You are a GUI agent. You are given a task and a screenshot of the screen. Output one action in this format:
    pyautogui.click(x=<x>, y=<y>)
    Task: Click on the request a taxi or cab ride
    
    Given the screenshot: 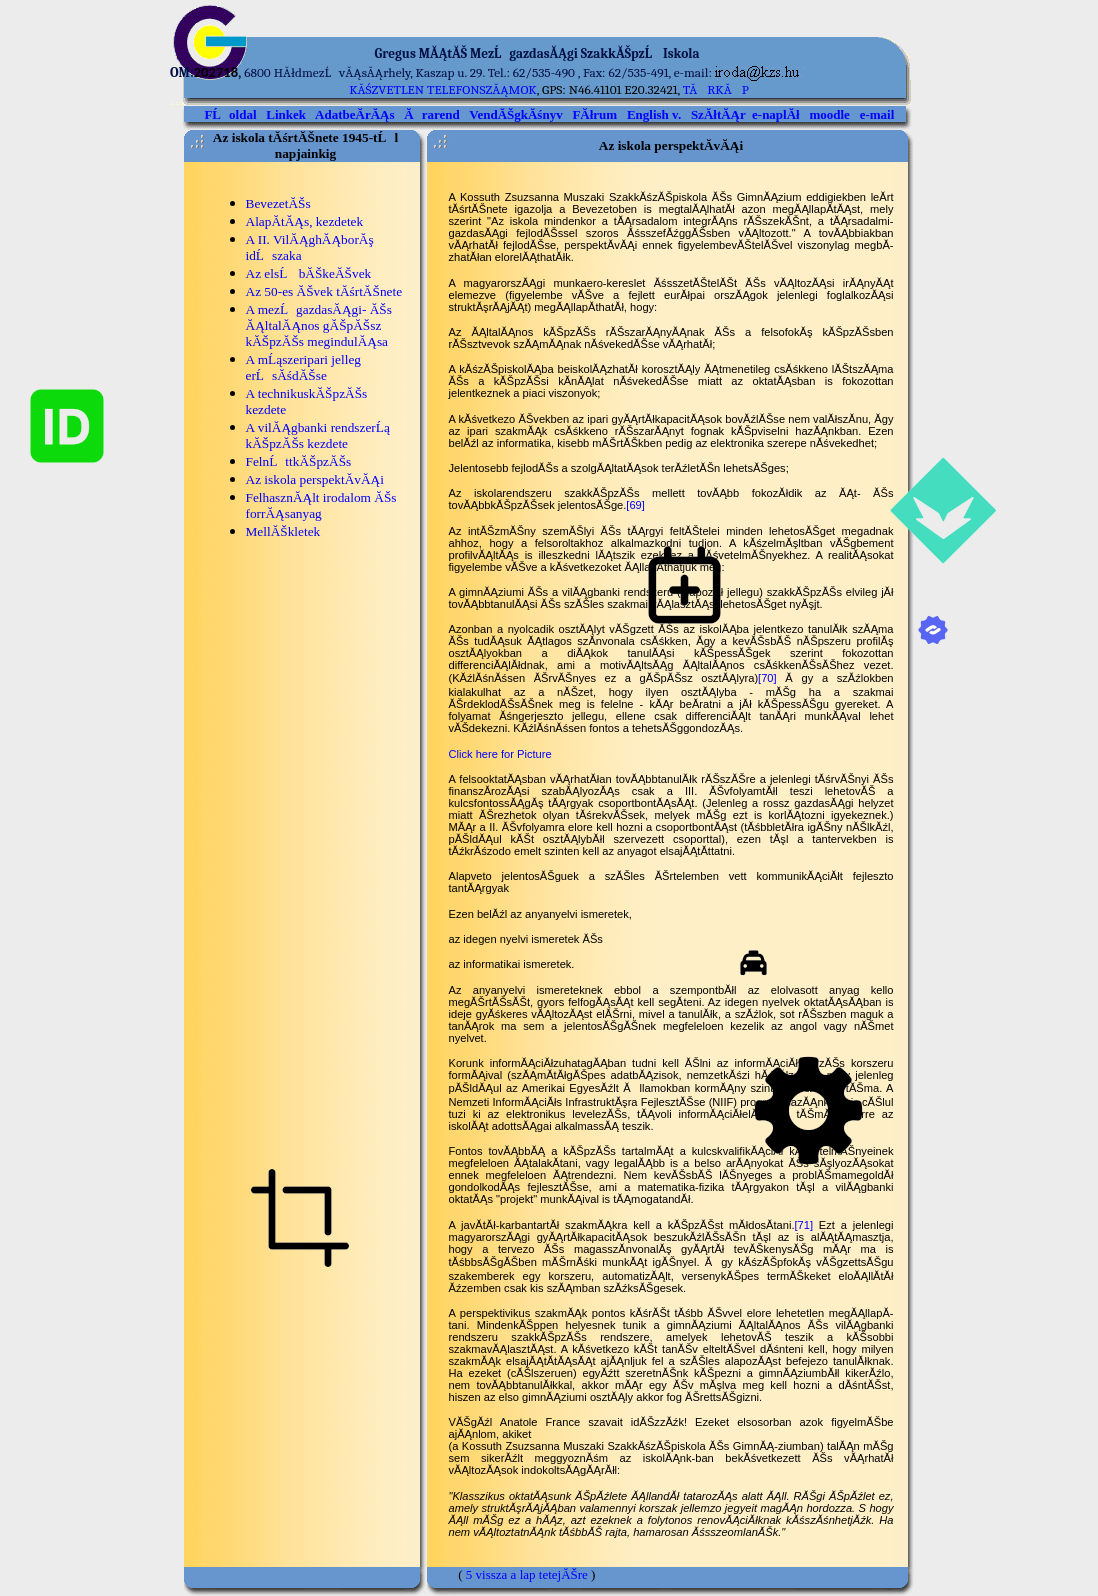 What is the action you would take?
    pyautogui.click(x=753, y=963)
    